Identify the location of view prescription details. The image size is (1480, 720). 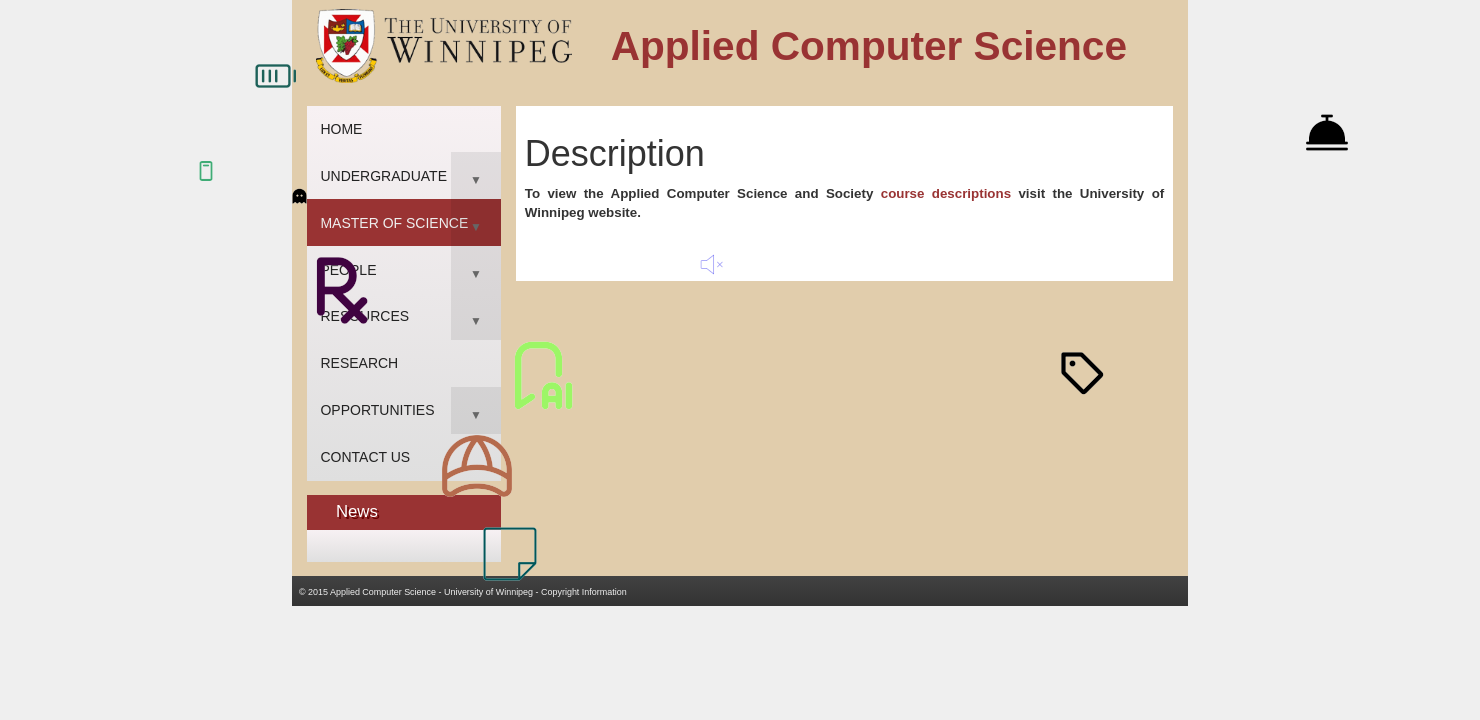
(339, 290).